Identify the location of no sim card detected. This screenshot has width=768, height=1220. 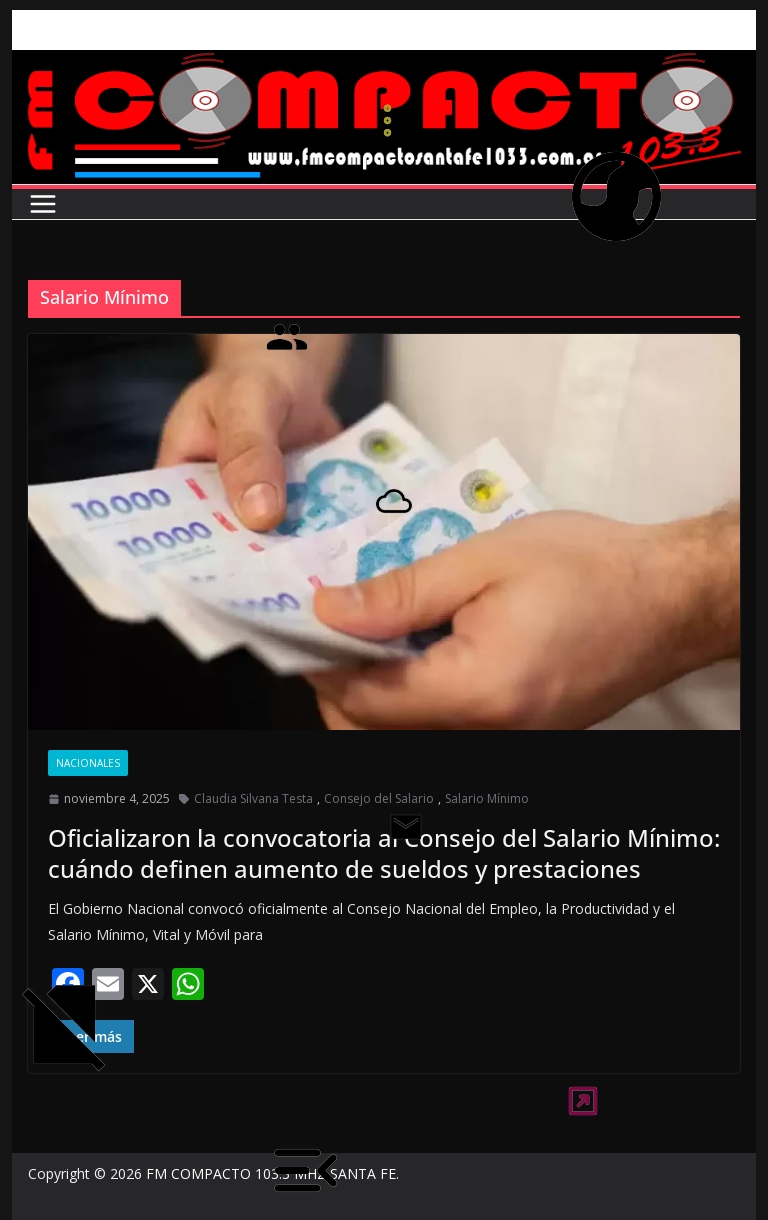
(64, 1024).